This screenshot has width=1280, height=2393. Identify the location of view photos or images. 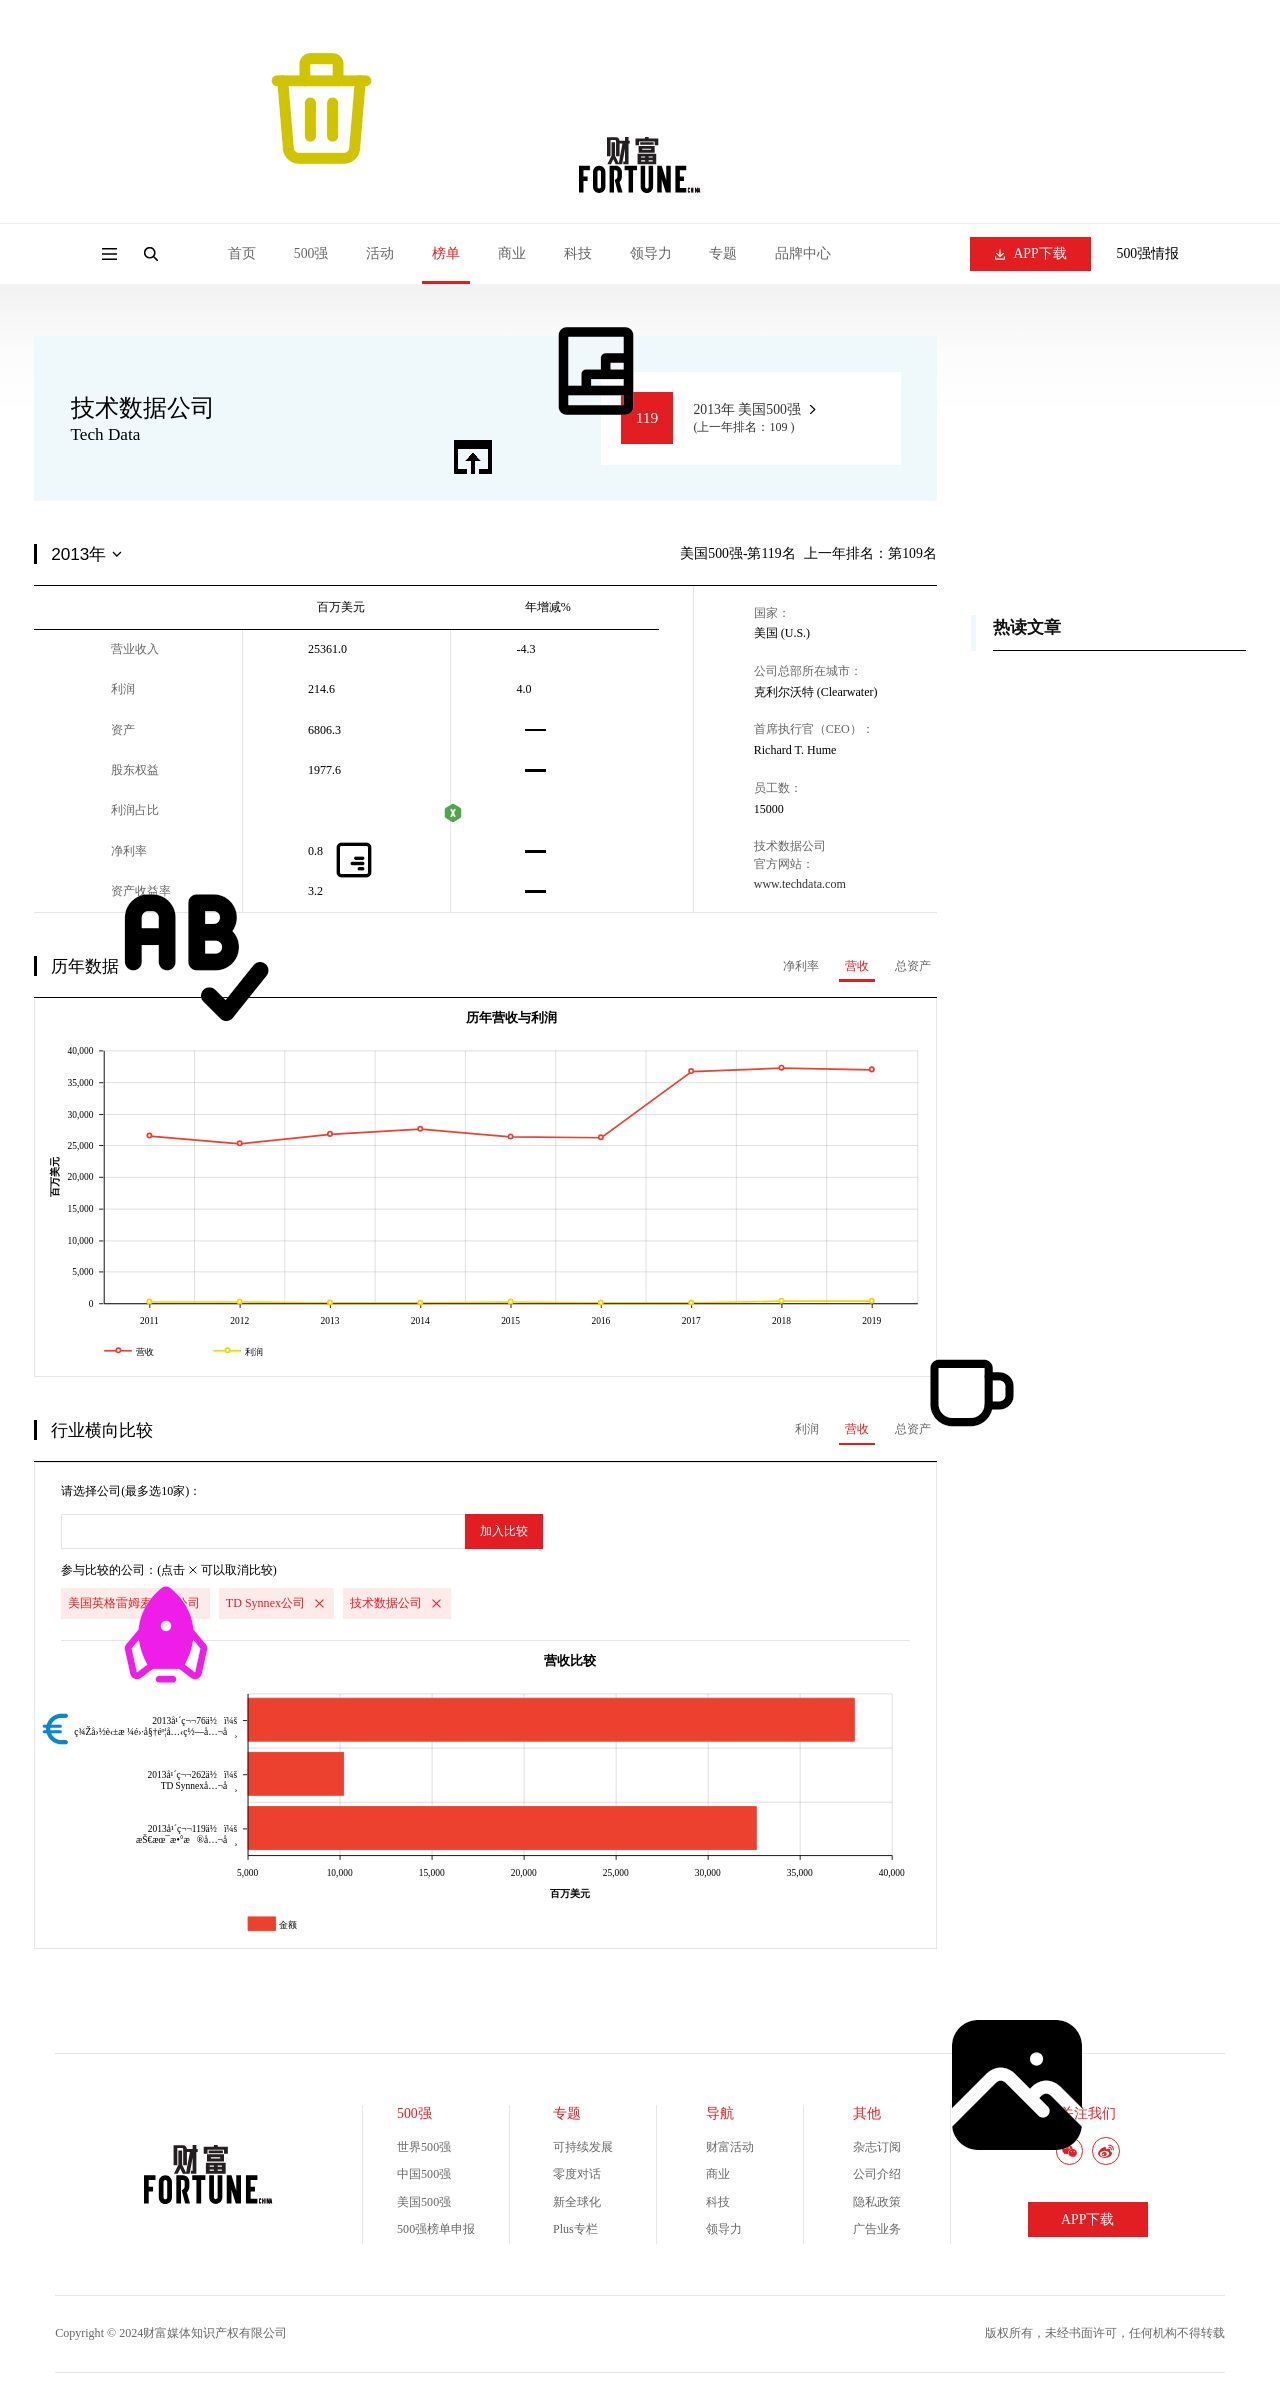
(1017, 2085).